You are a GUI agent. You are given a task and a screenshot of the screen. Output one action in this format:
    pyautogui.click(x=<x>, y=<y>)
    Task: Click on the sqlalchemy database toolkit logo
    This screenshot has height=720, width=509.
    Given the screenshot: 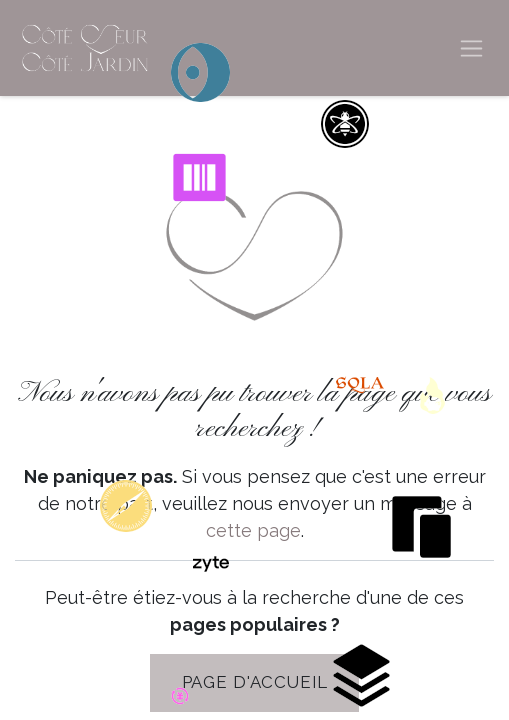 What is the action you would take?
    pyautogui.click(x=360, y=385)
    